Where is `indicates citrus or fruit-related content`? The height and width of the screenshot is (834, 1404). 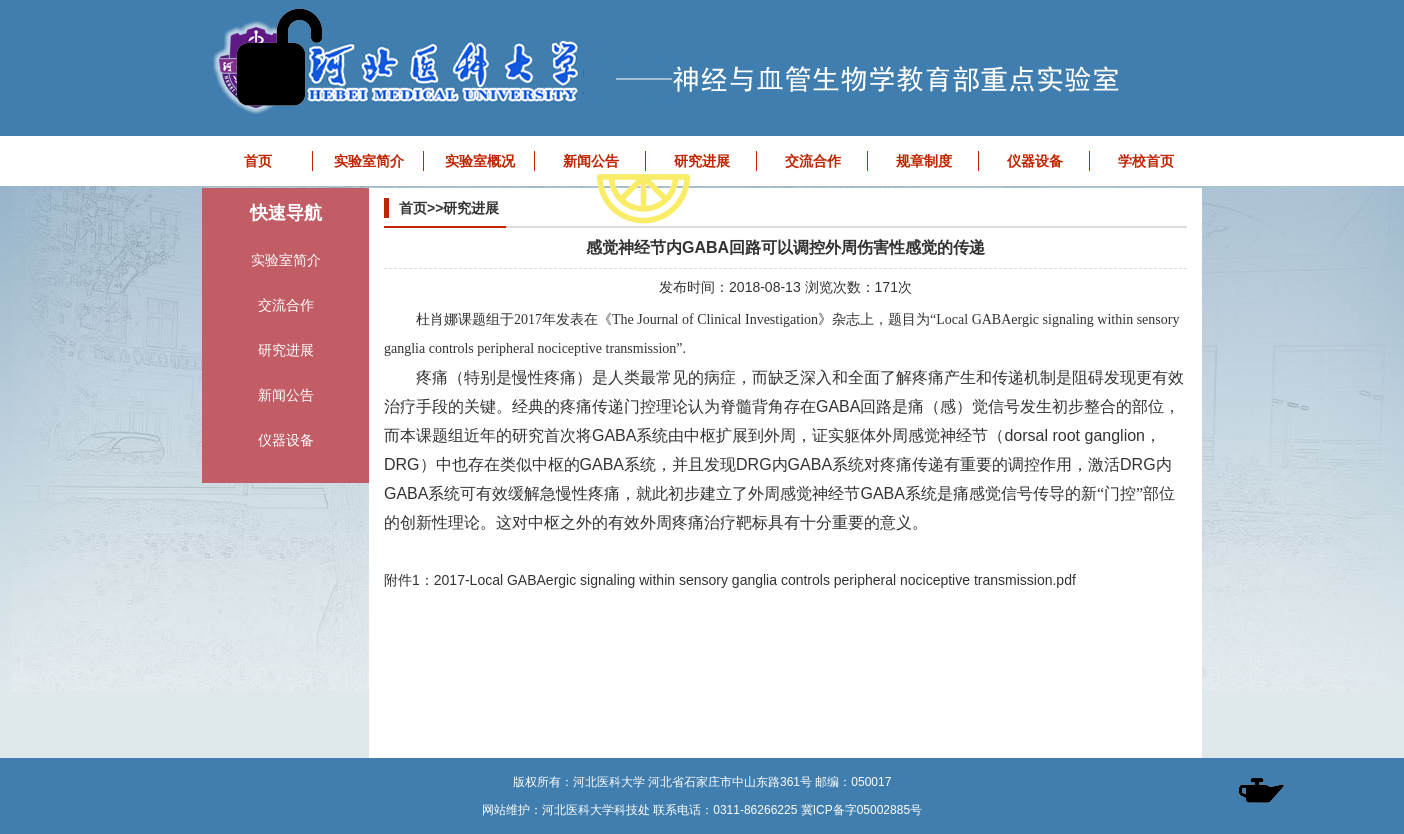 indicates citrus or fruit-related content is located at coordinates (643, 191).